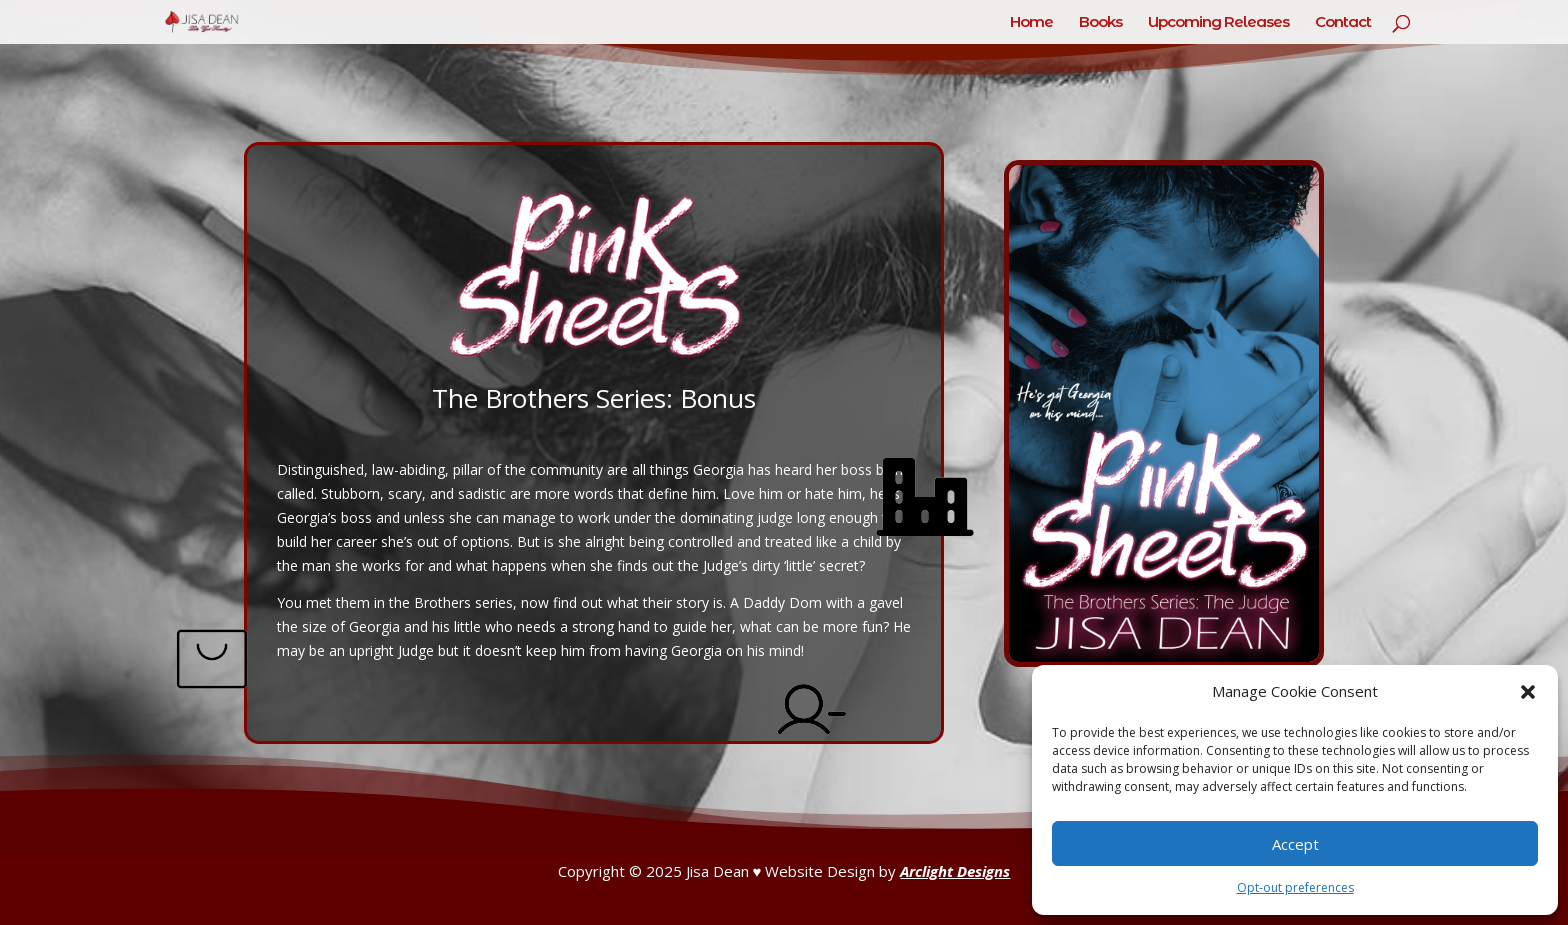 This screenshot has height=925, width=1568. What do you see at coordinates (212, 659) in the screenshot?
I see `view your shopping bag` at bounding box center [212, 659].